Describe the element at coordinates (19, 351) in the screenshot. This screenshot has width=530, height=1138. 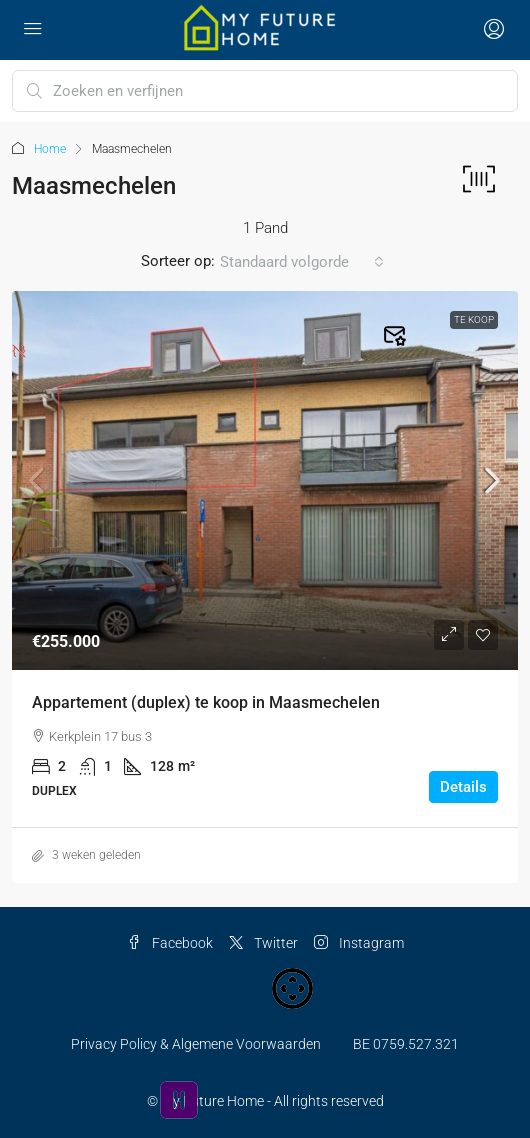
I see `disable code formatting or syntax highlighting` at that location.